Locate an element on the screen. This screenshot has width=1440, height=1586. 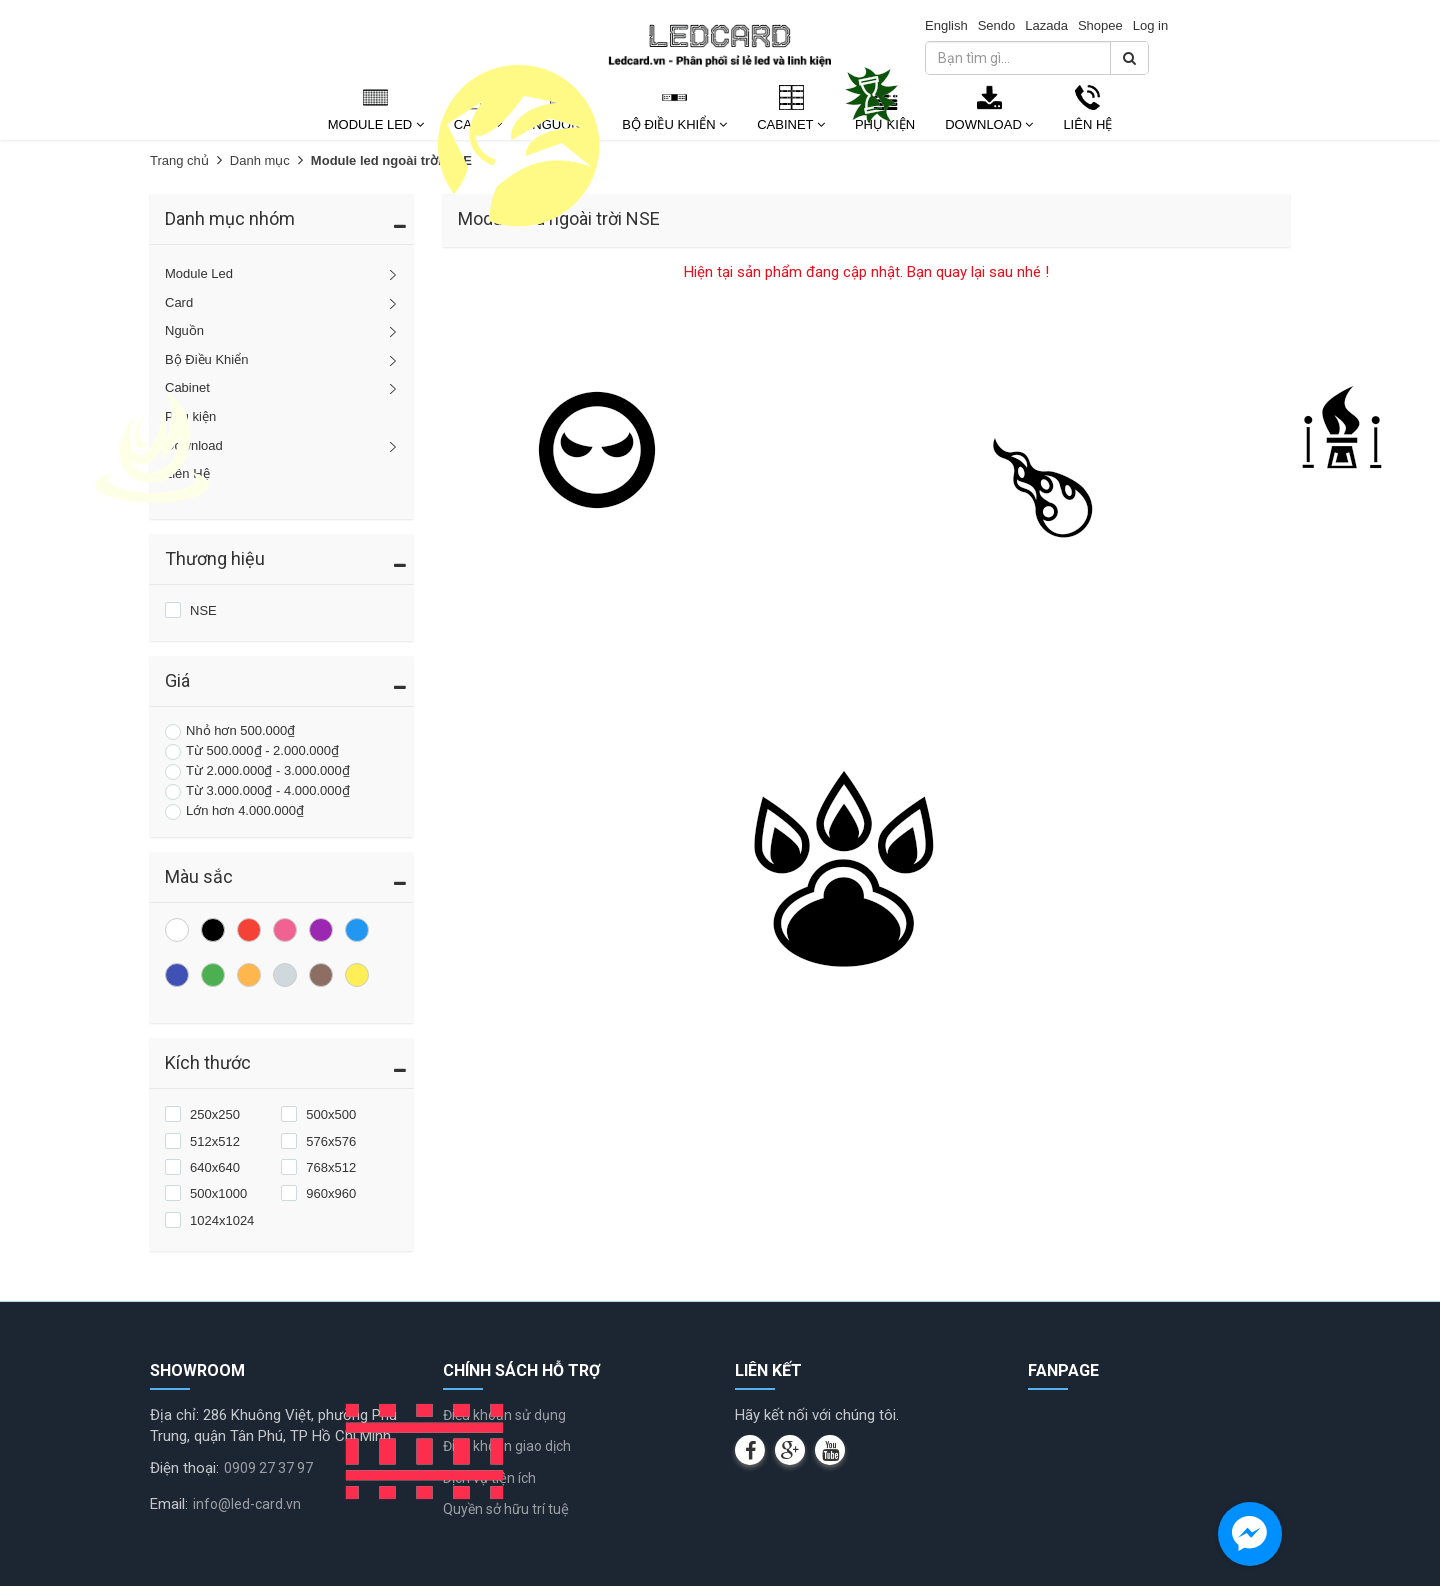
access fire shrine location in game is located at coordinates (1342, 427).